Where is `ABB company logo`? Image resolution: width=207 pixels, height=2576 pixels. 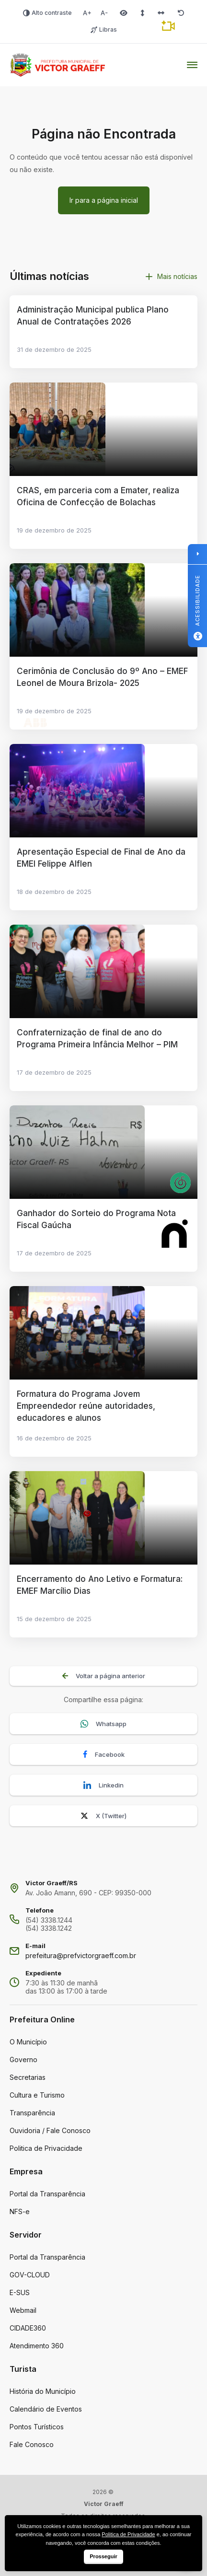 ABB company logo is located at coordinates (35, 722).